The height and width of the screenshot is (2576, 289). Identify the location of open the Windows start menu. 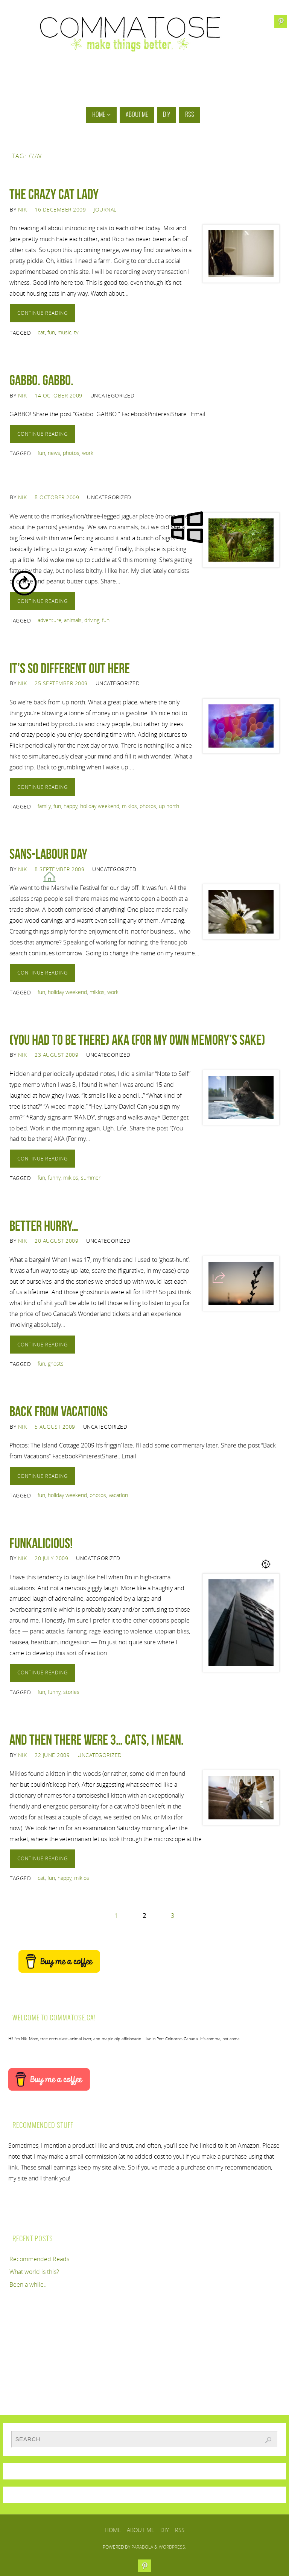
(188, 527).